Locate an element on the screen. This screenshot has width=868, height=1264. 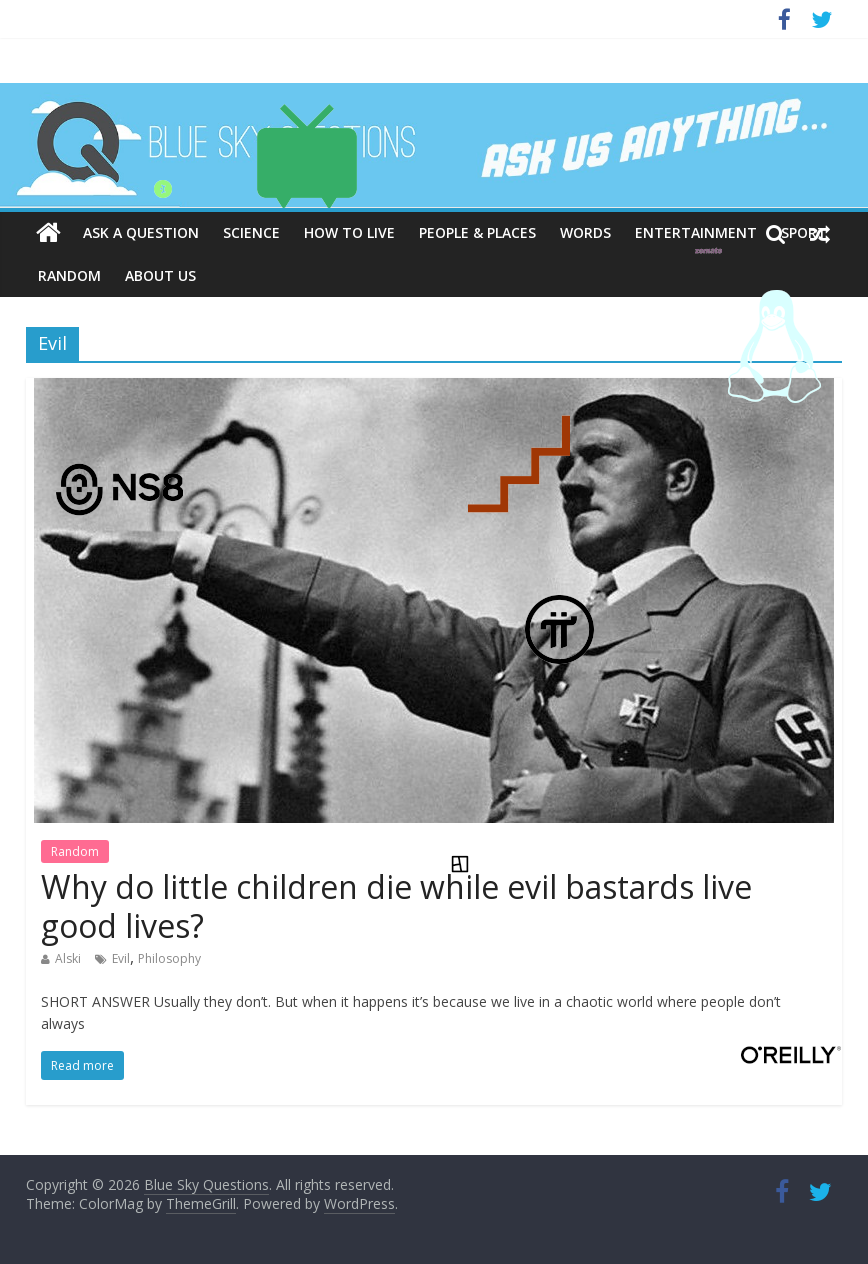
open niconico video streaming app is located at coordinates (307, 156).